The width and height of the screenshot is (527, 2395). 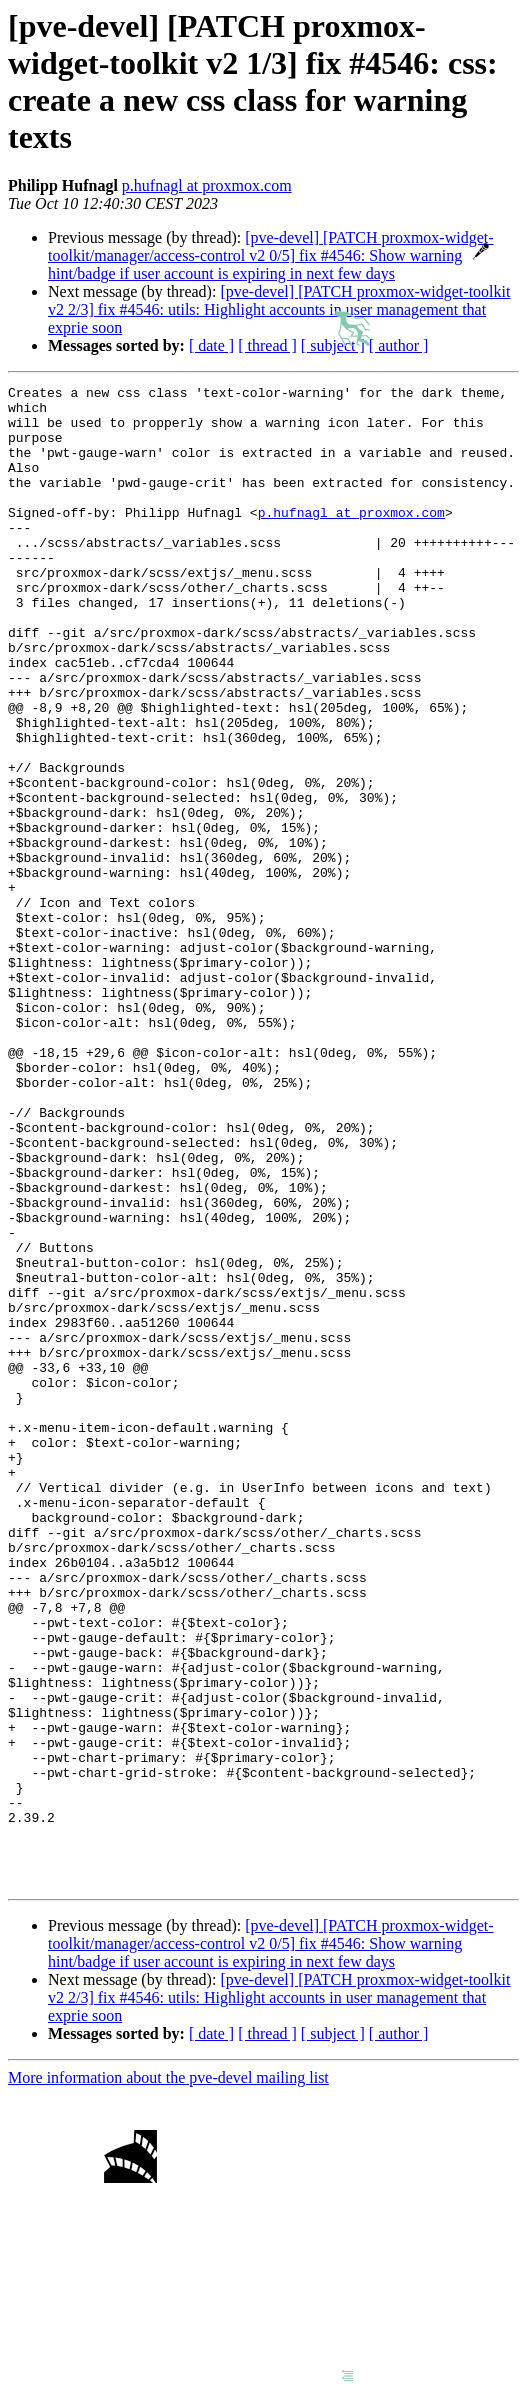 What do you see at coordinates (352, 328) in the screenshot?
I see `indicates lightning damage or electric attack ability` at bounding box center [352, 328].